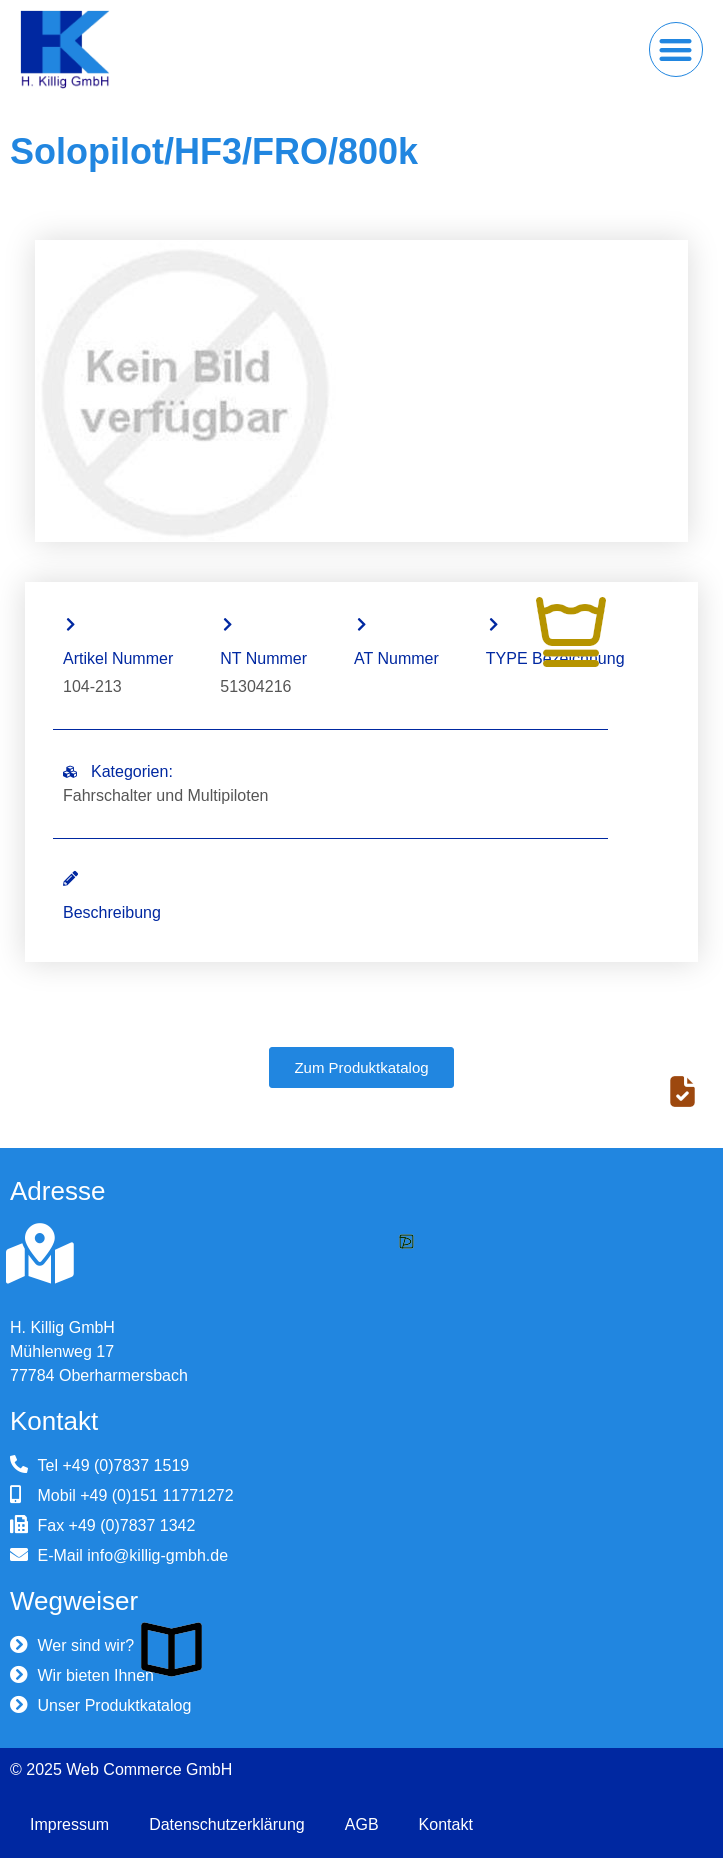 This screenshot has width=723, height=1858. Describe the element at coordinates (406, 1241) in the screenshot. I see `pay with paypay` at that location.